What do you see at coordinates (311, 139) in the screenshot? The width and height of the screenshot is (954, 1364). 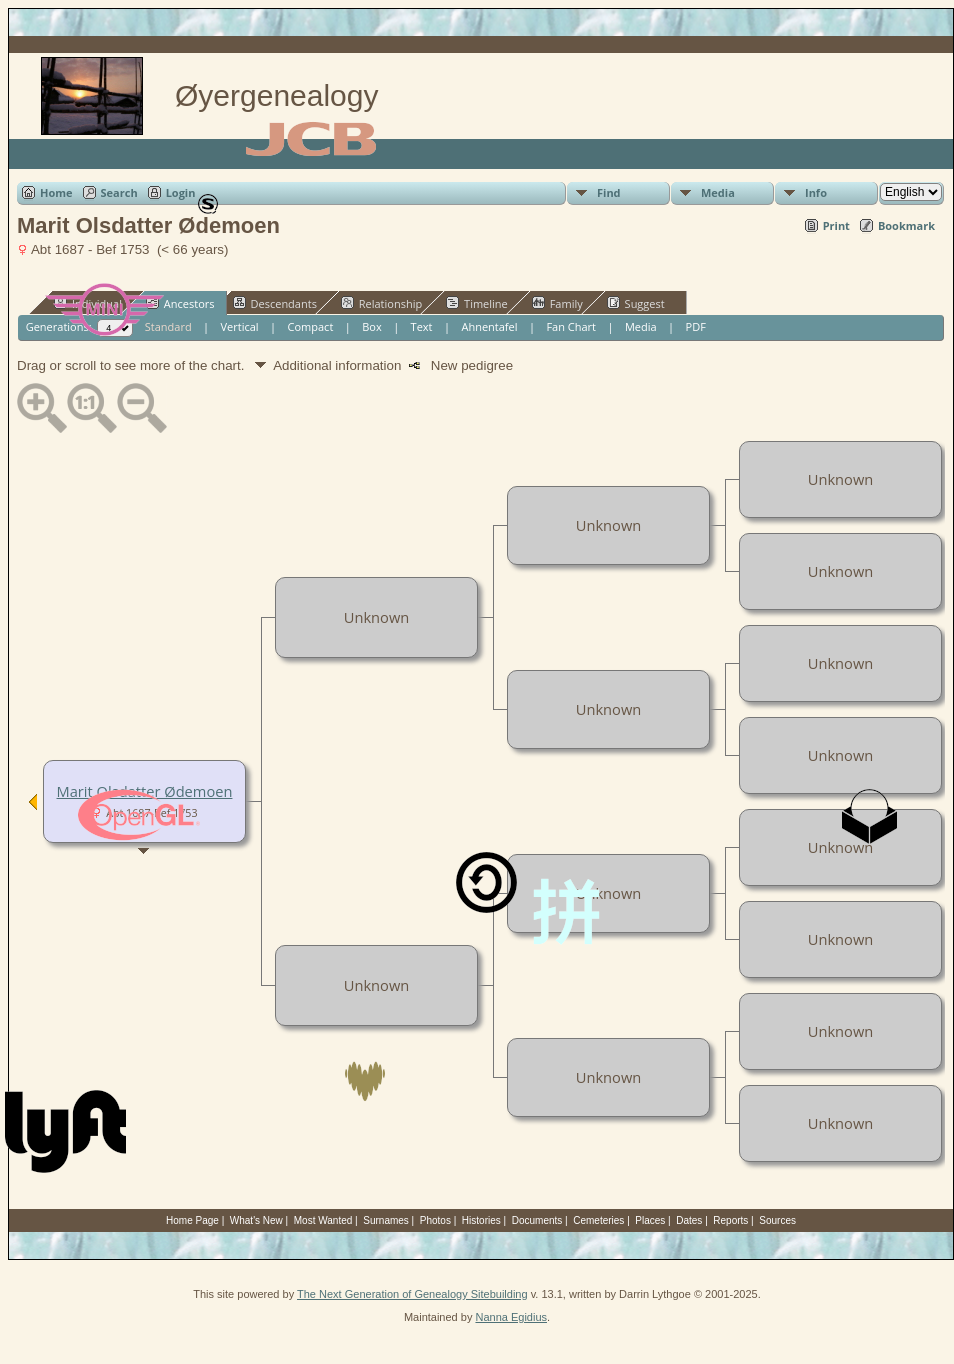 I see `pay with JCB credit card` at bounding box center [311, 139].